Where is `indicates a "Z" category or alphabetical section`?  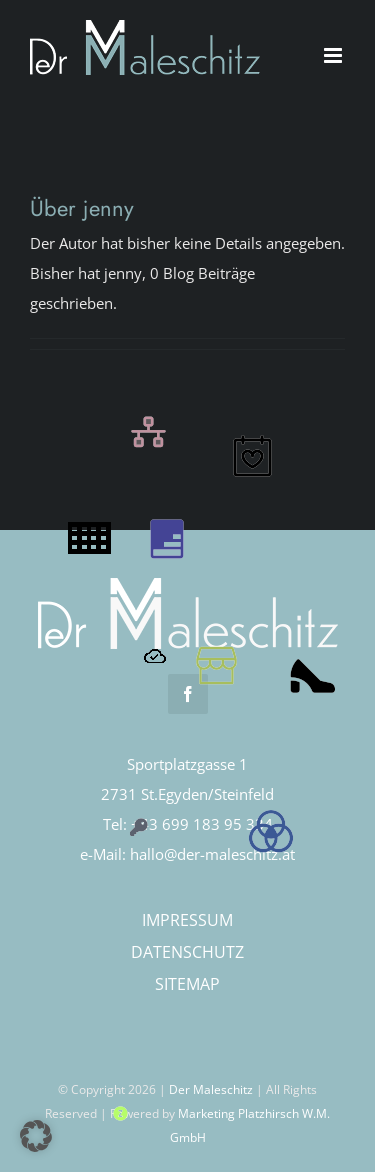
indicates a "Z" category or alphabetical section is located at coordinates (120, 1113).